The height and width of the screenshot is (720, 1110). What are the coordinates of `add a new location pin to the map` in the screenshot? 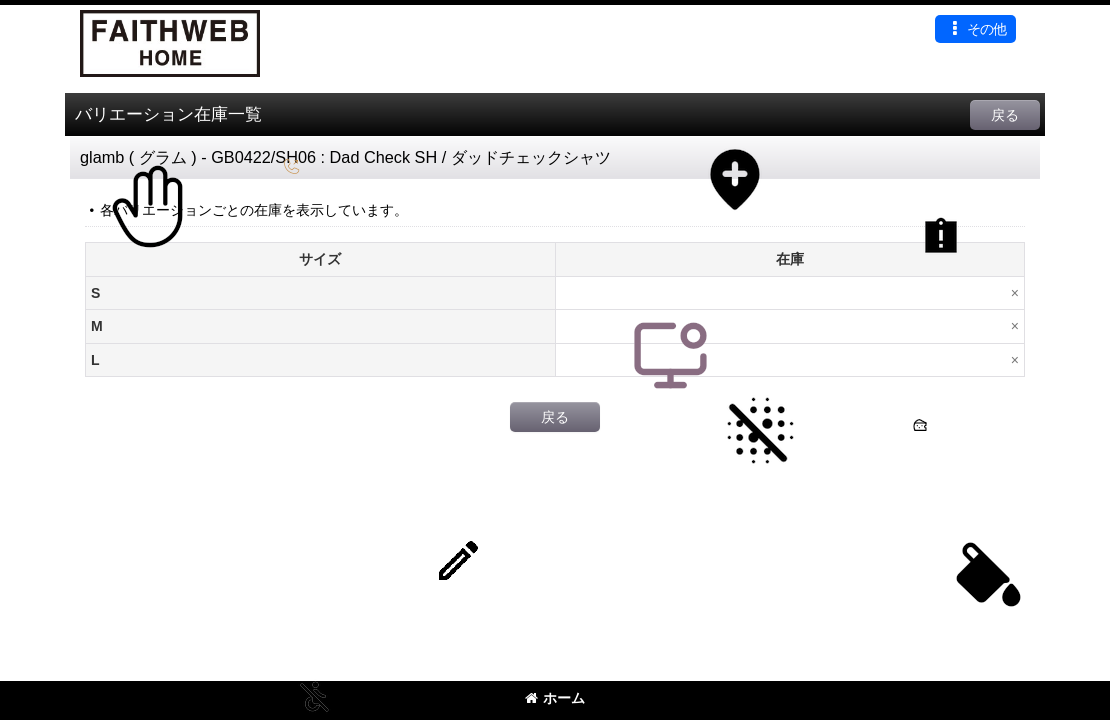 It's located at (735, 180).